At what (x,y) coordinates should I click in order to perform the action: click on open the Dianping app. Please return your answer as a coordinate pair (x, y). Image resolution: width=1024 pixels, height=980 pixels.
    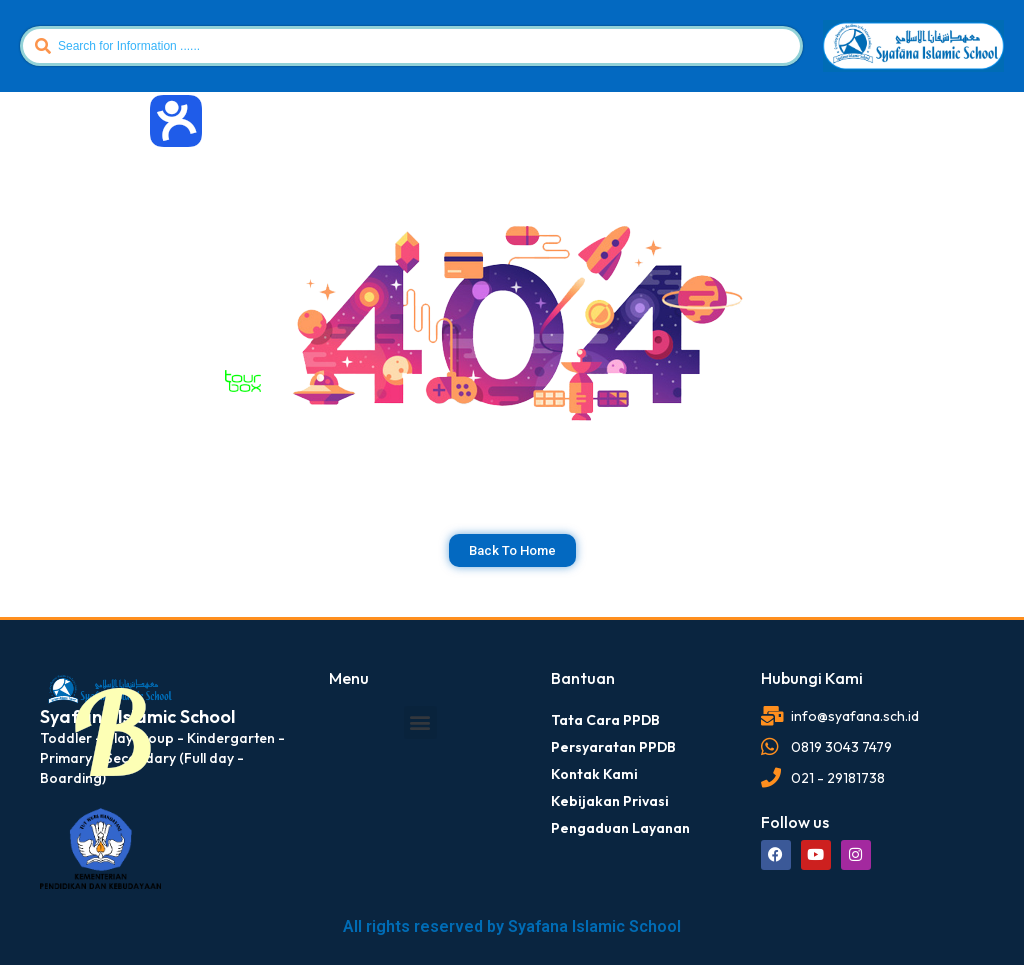
    Looking at the image, I should click on (176, 121).